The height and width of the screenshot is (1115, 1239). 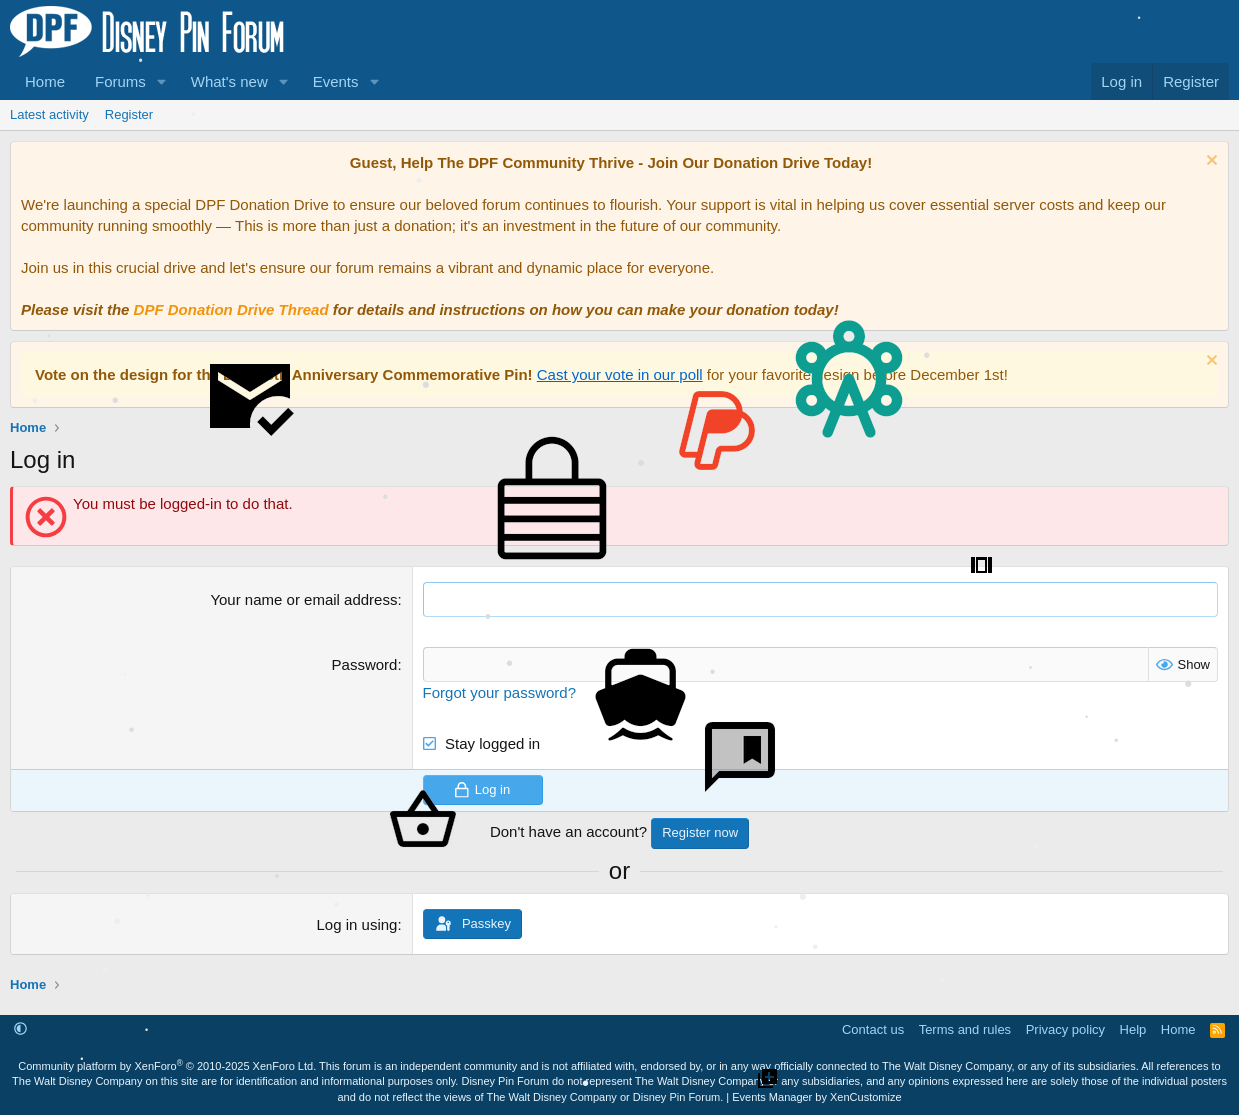 I want to click on view carousel or ferris wheel attraction, so click(x=849, y=379).